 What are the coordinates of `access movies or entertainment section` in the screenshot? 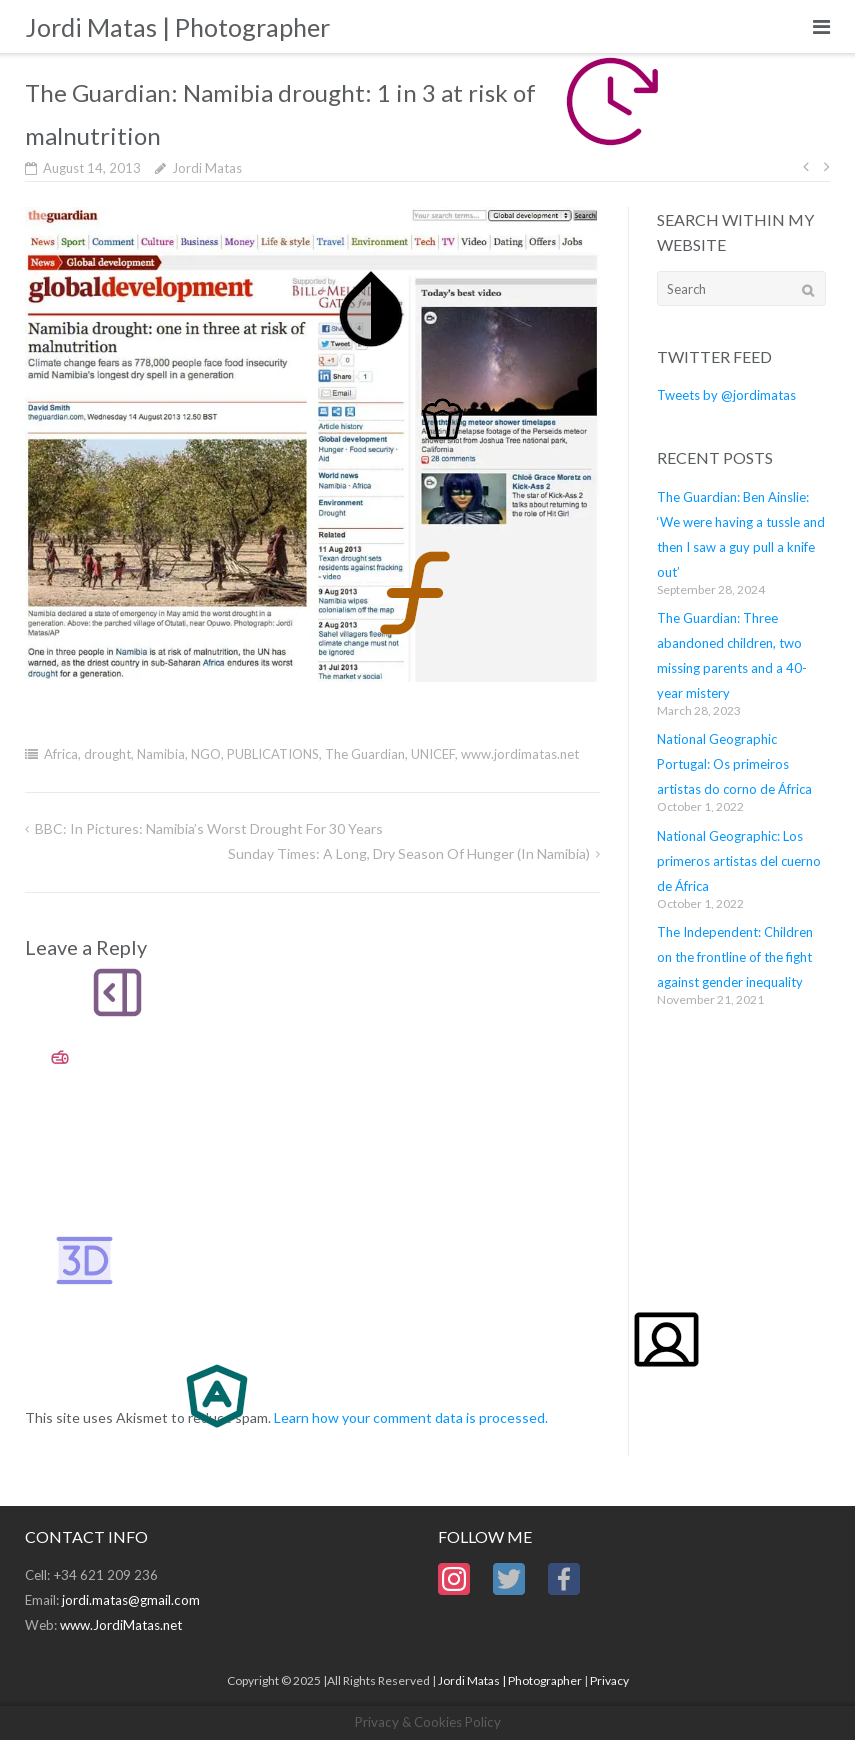 It's located at (442, 420).